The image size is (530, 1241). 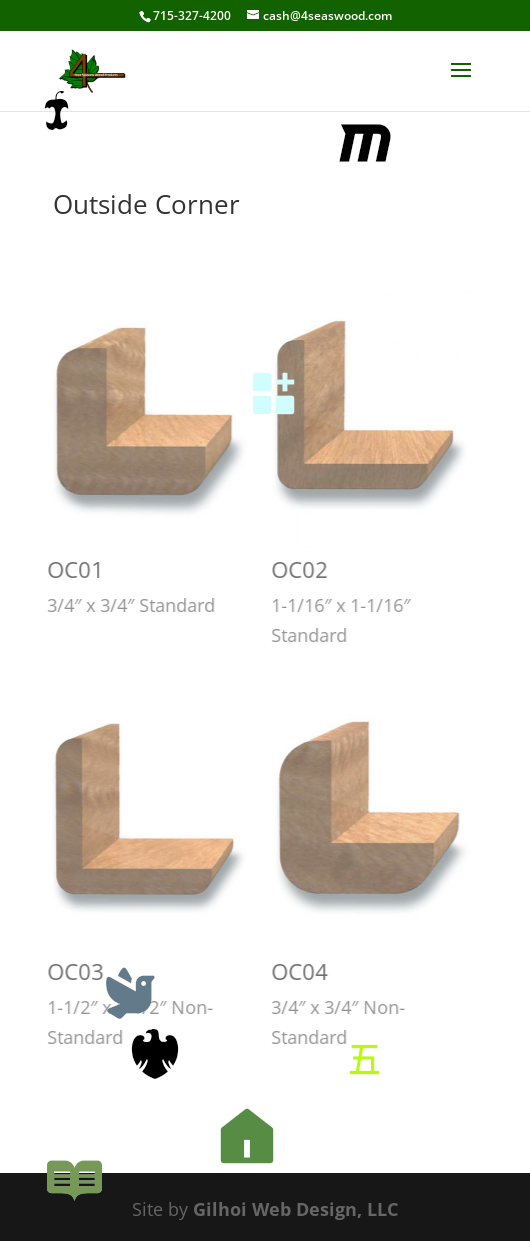 I want to click on nf-core bioinformatics workflow community logo, so click(x=56, y=110).